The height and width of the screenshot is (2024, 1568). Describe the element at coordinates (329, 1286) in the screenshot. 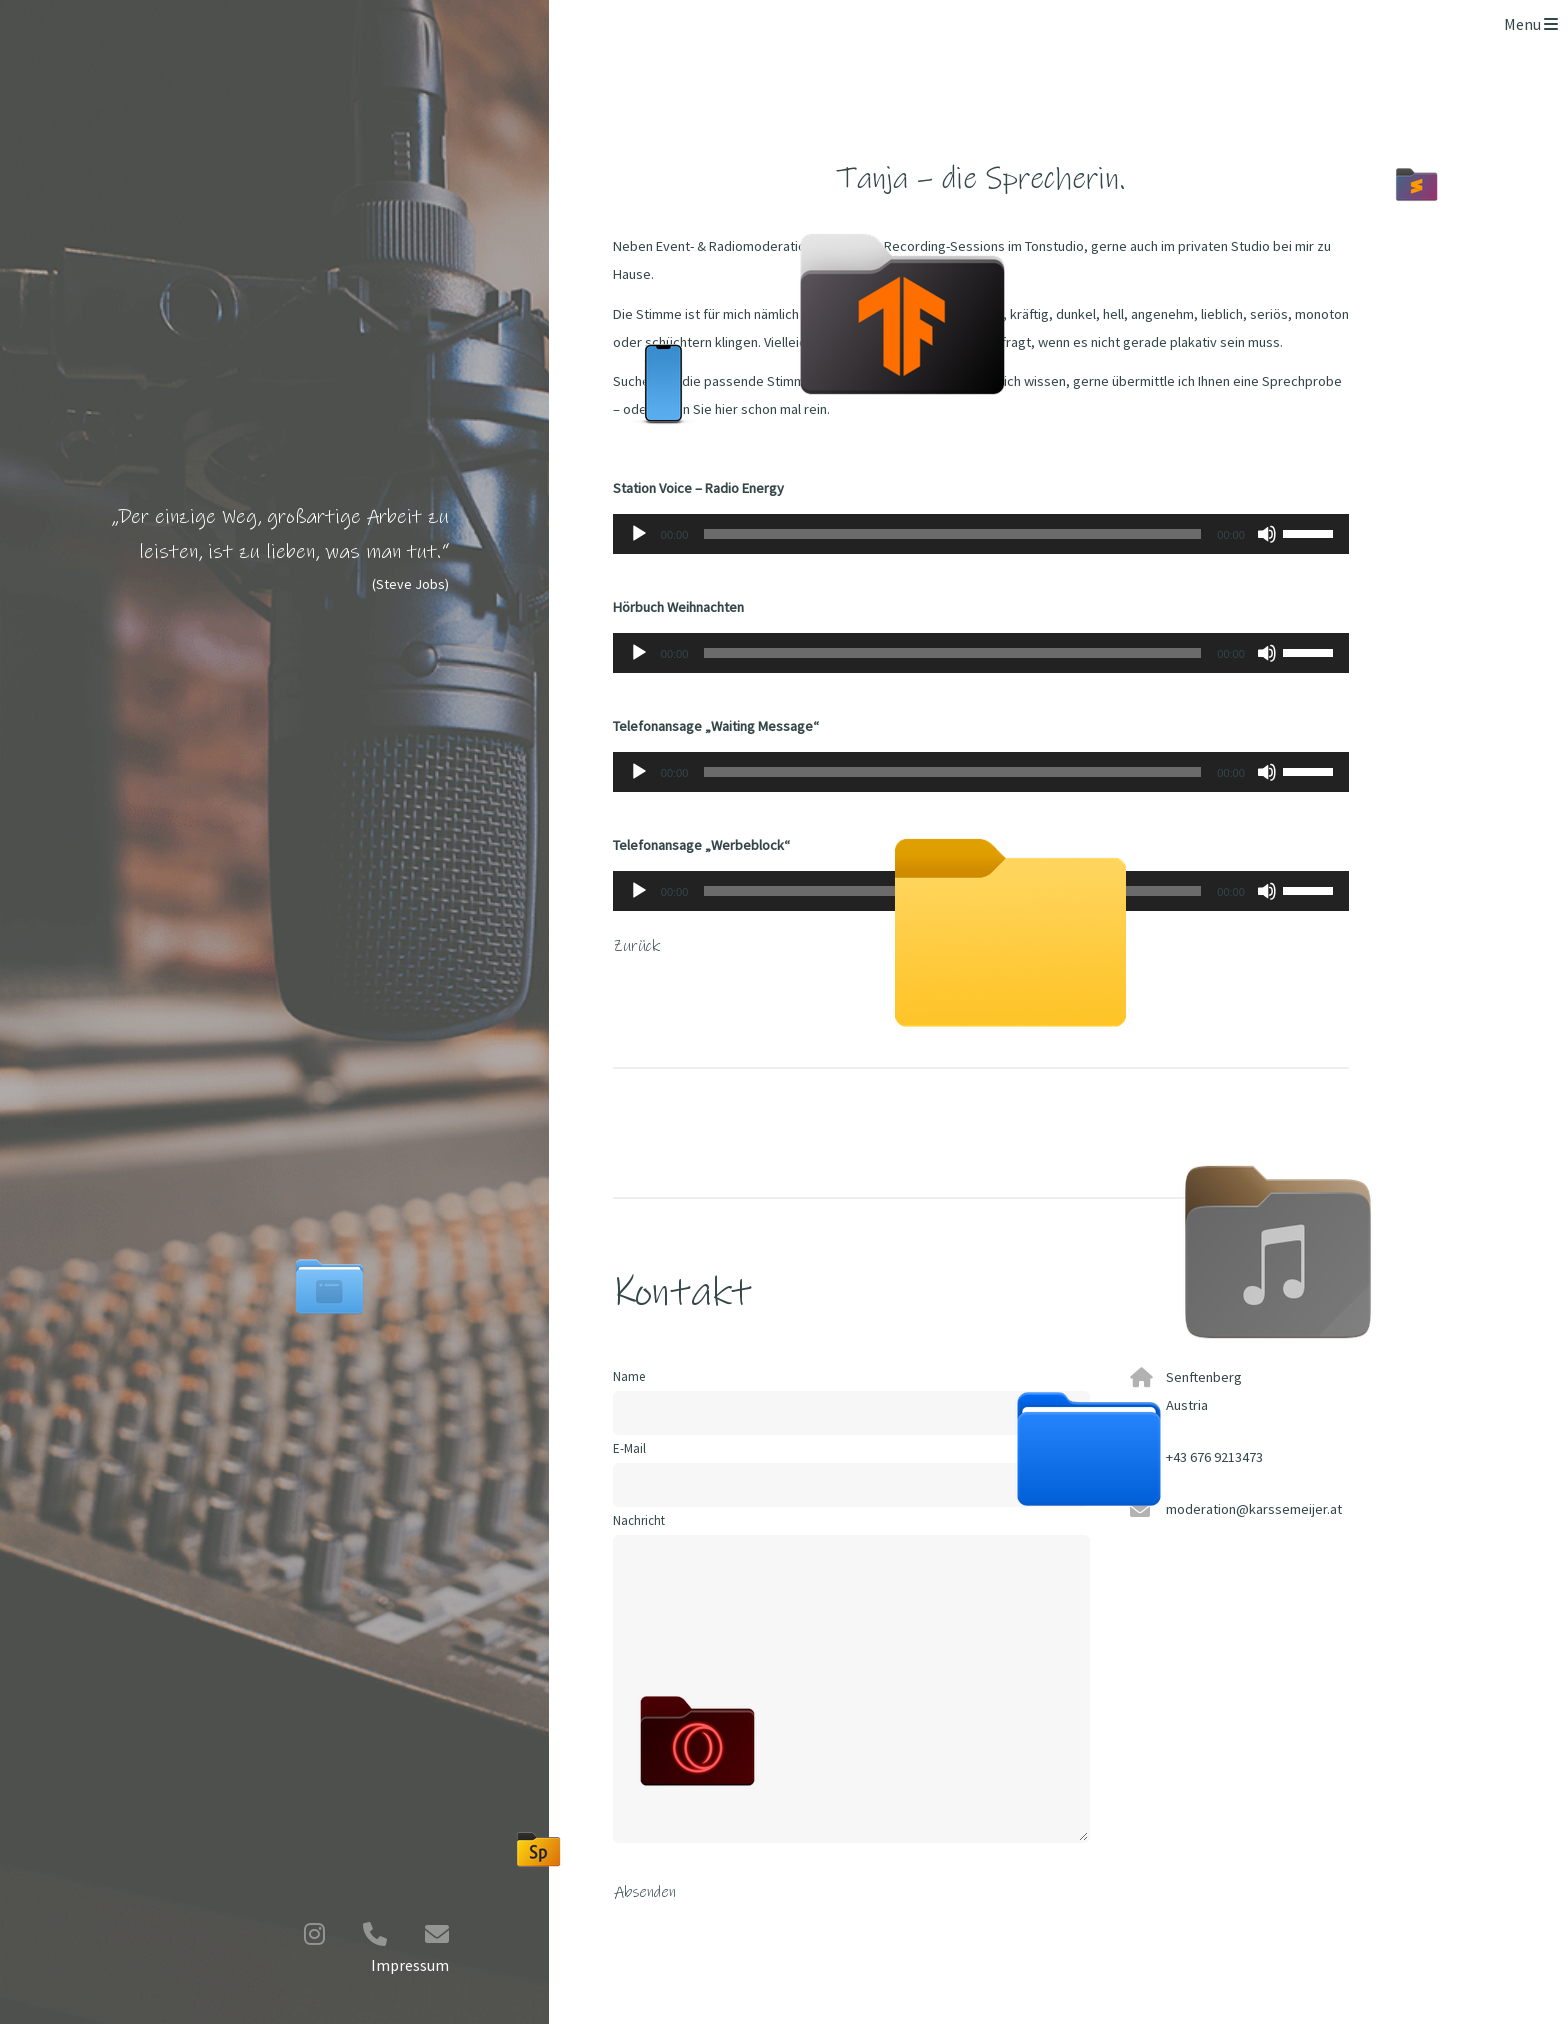

I see `open web design projects folder` at that location.